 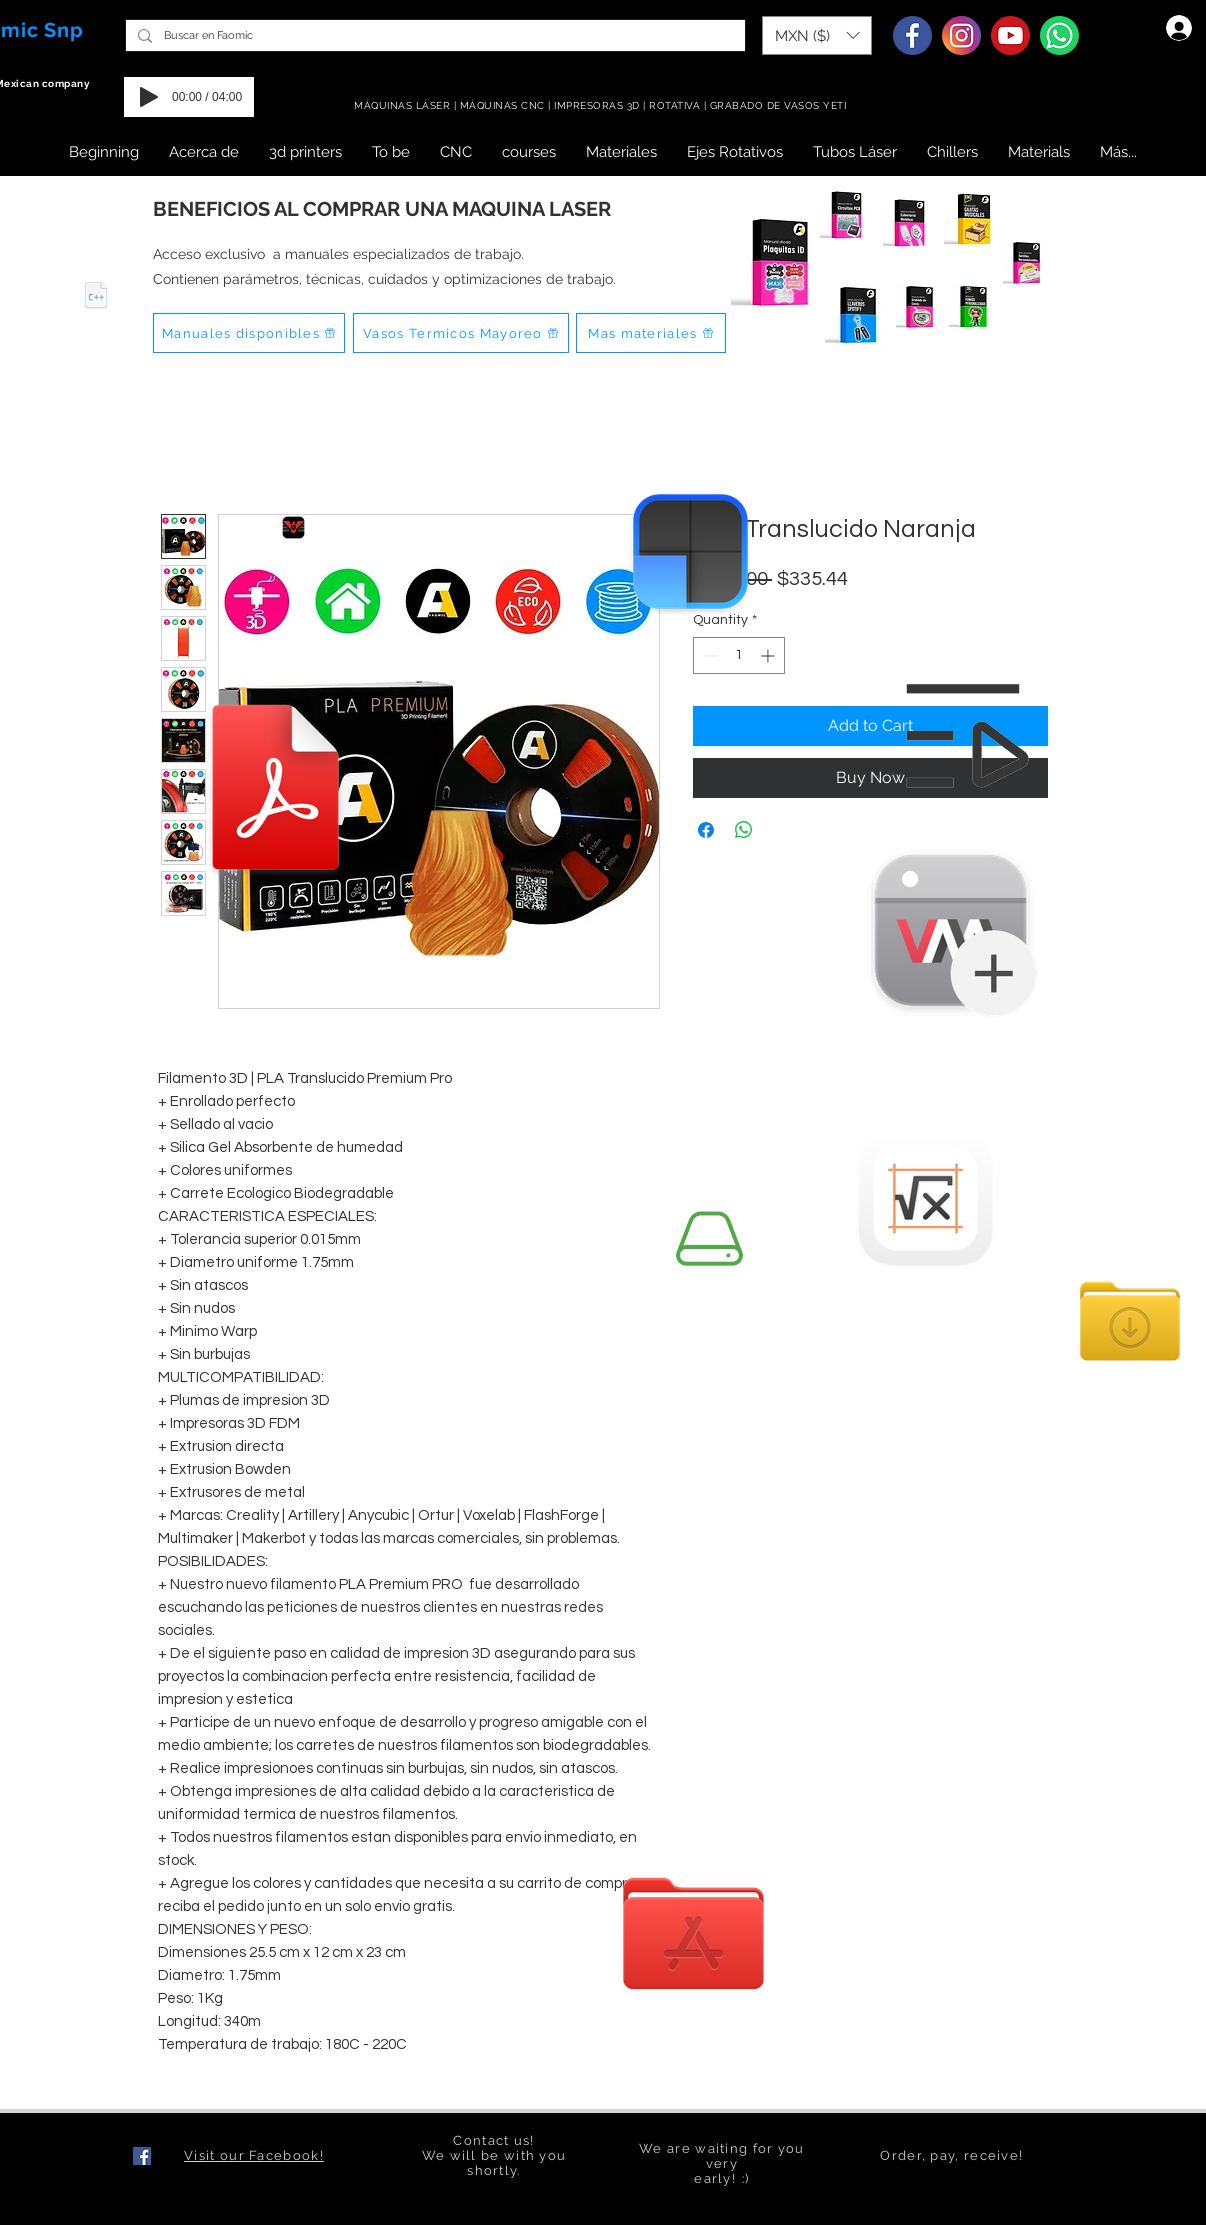 I want to click on create a new virtual machine, so click(x=952, y=933).